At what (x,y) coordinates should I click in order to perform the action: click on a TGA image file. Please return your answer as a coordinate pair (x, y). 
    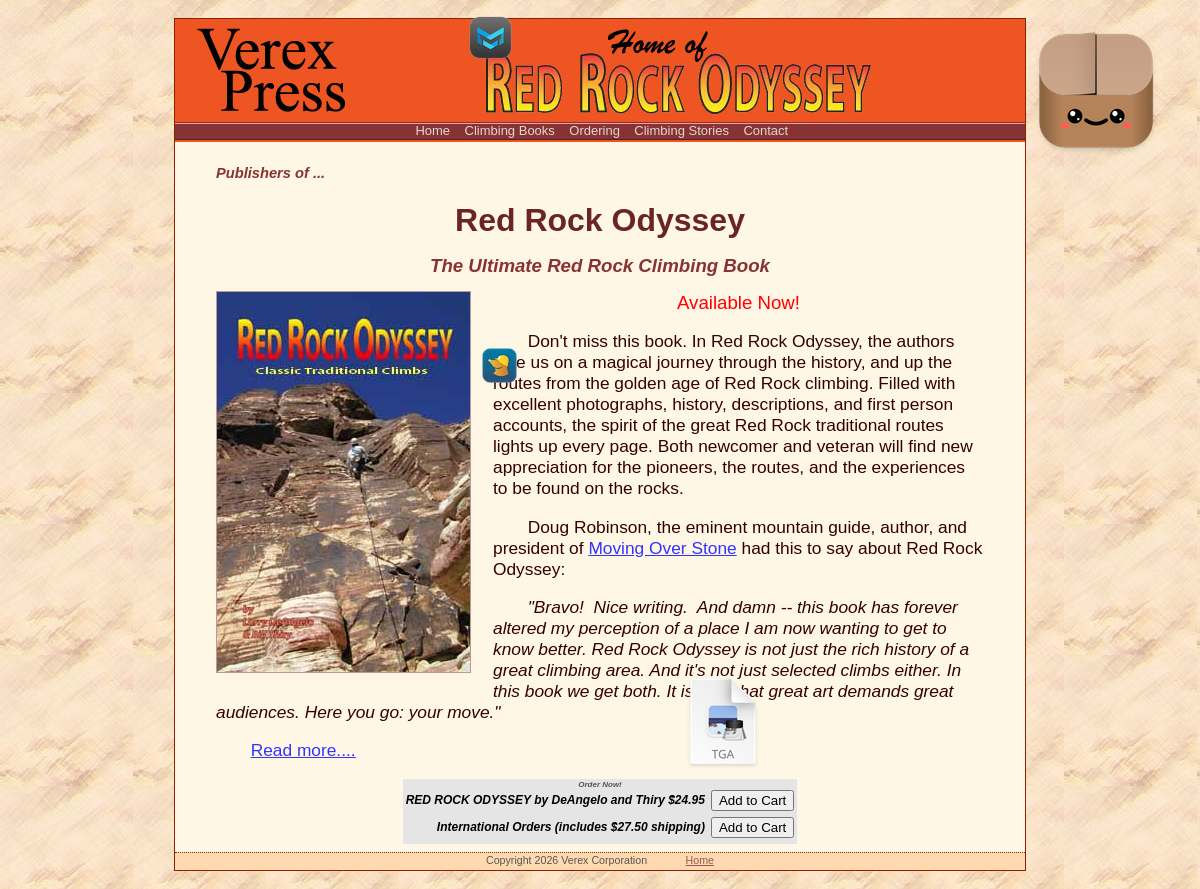
    Looking at the image, I should click on (723, 723).